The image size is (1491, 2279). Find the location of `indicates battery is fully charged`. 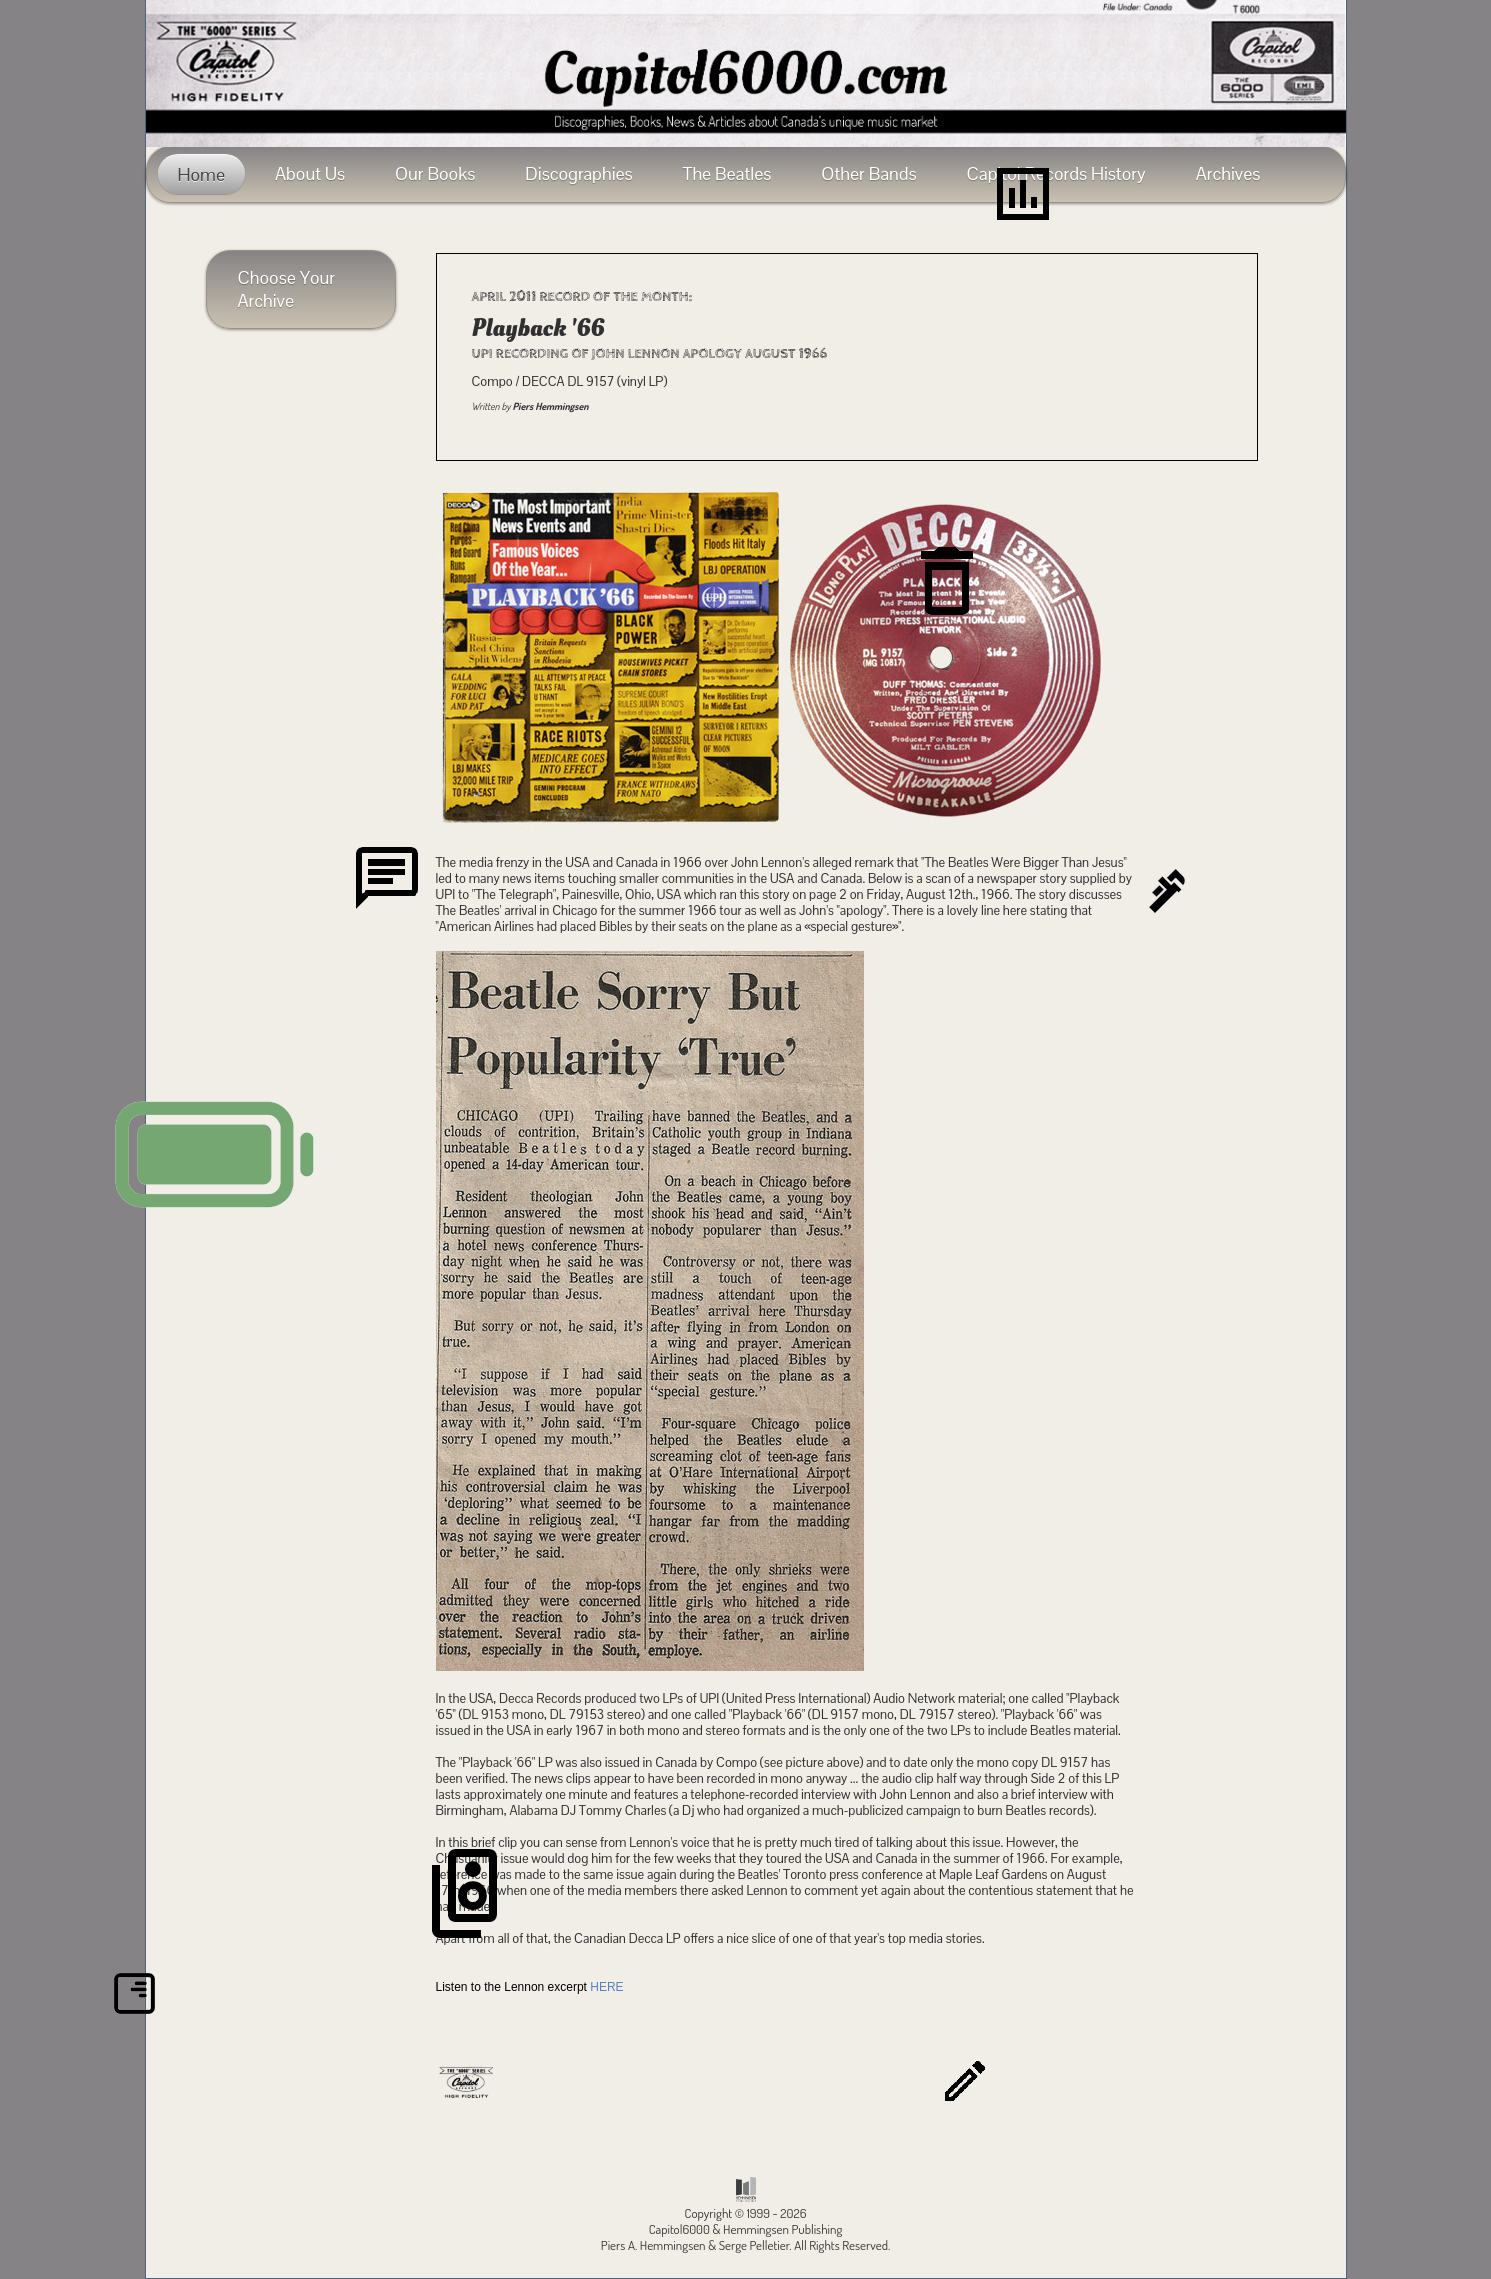

indicates battery is fully charged is located at coordinates (214, 1154).